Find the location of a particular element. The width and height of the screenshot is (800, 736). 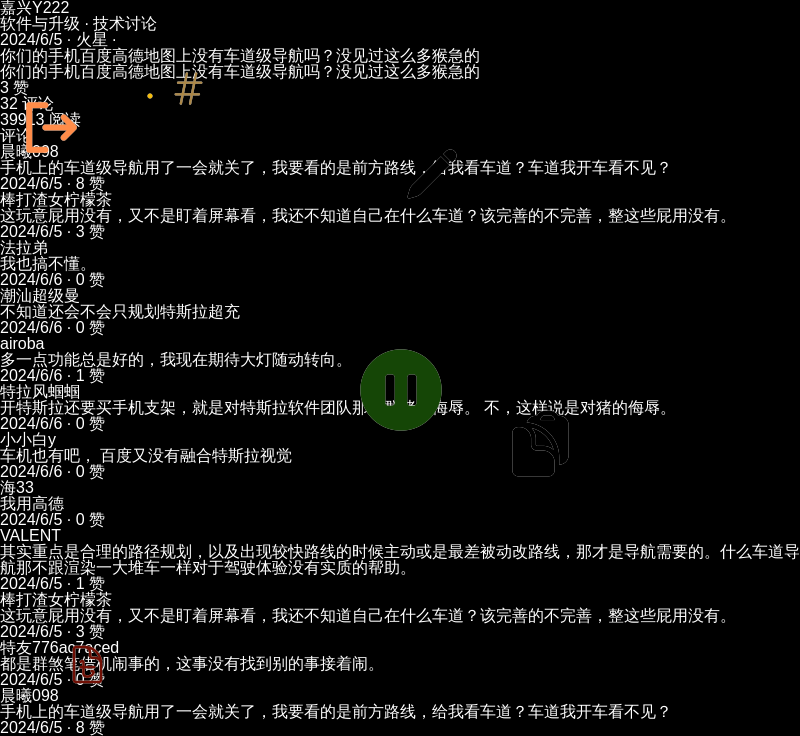

copy content to clipboard is located at coordinates (540, 443).